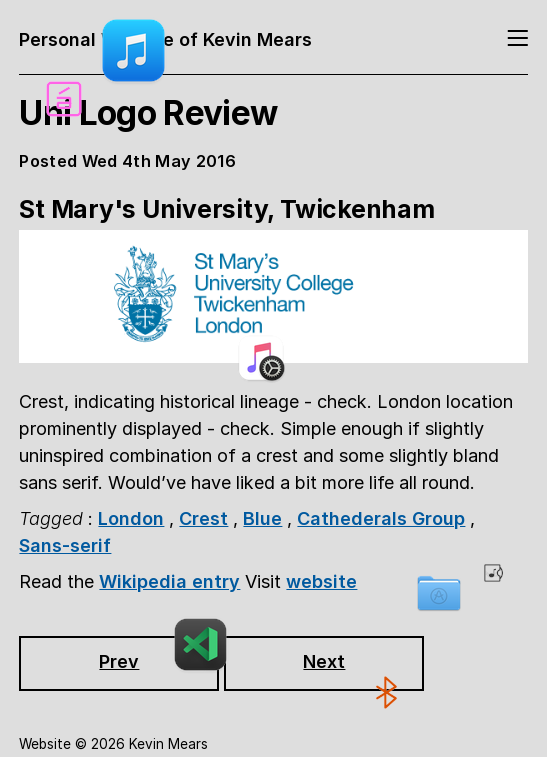 The height and width of the screenshot is (757, 547). I want to click on open playmymusic app, so click(133, 50).